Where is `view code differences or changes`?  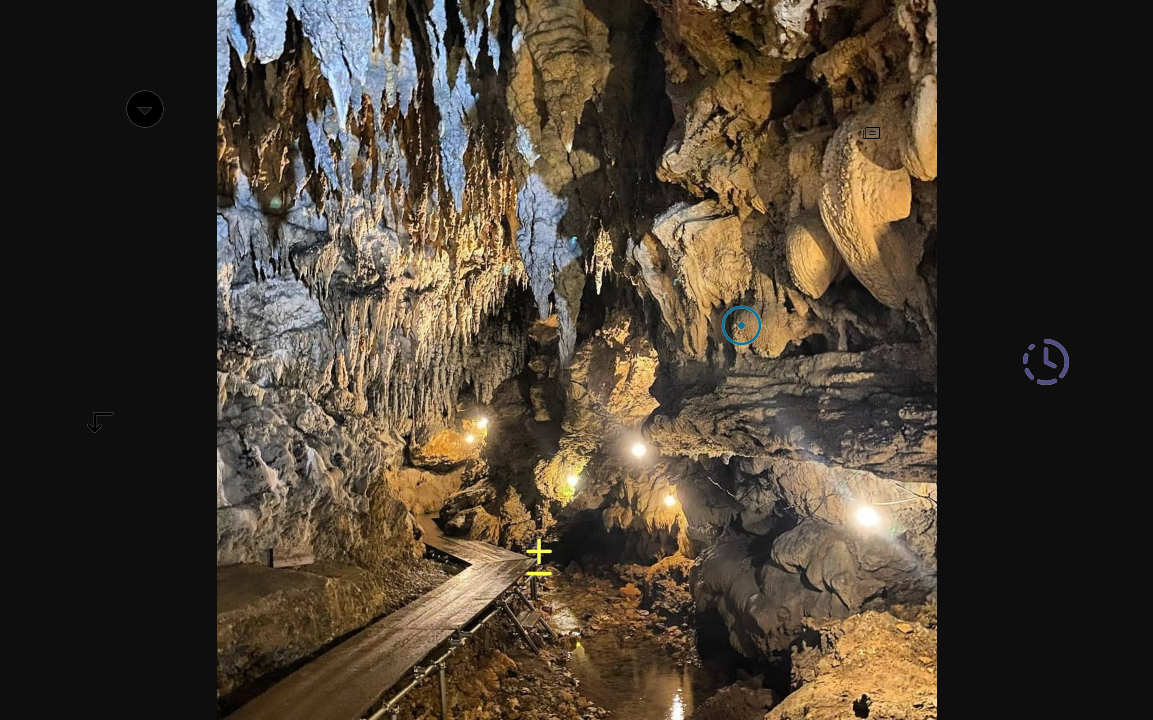 view code differences or changes is located at coordinates (538, 557).